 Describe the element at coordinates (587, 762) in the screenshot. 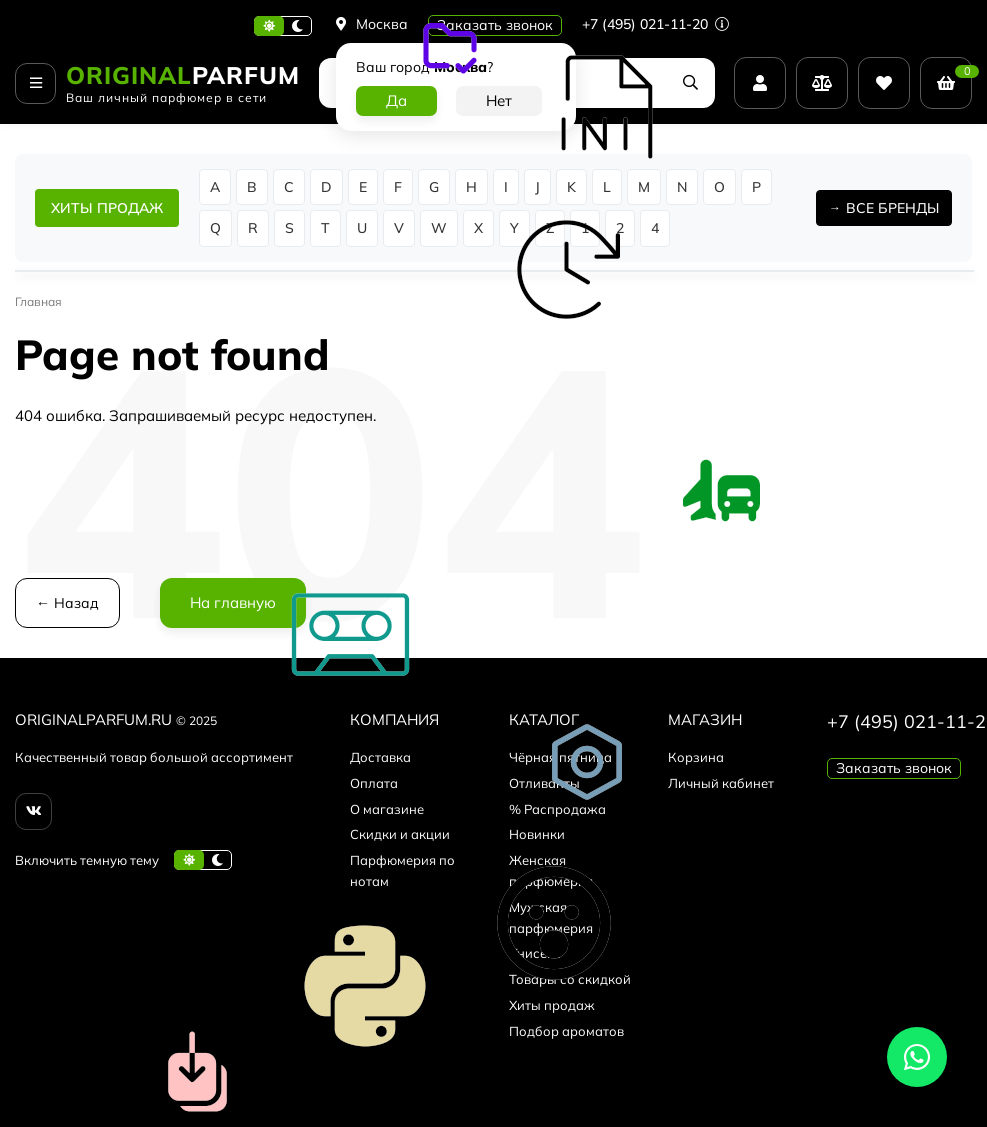

I see `access hardware or mechanical settings` at that location.